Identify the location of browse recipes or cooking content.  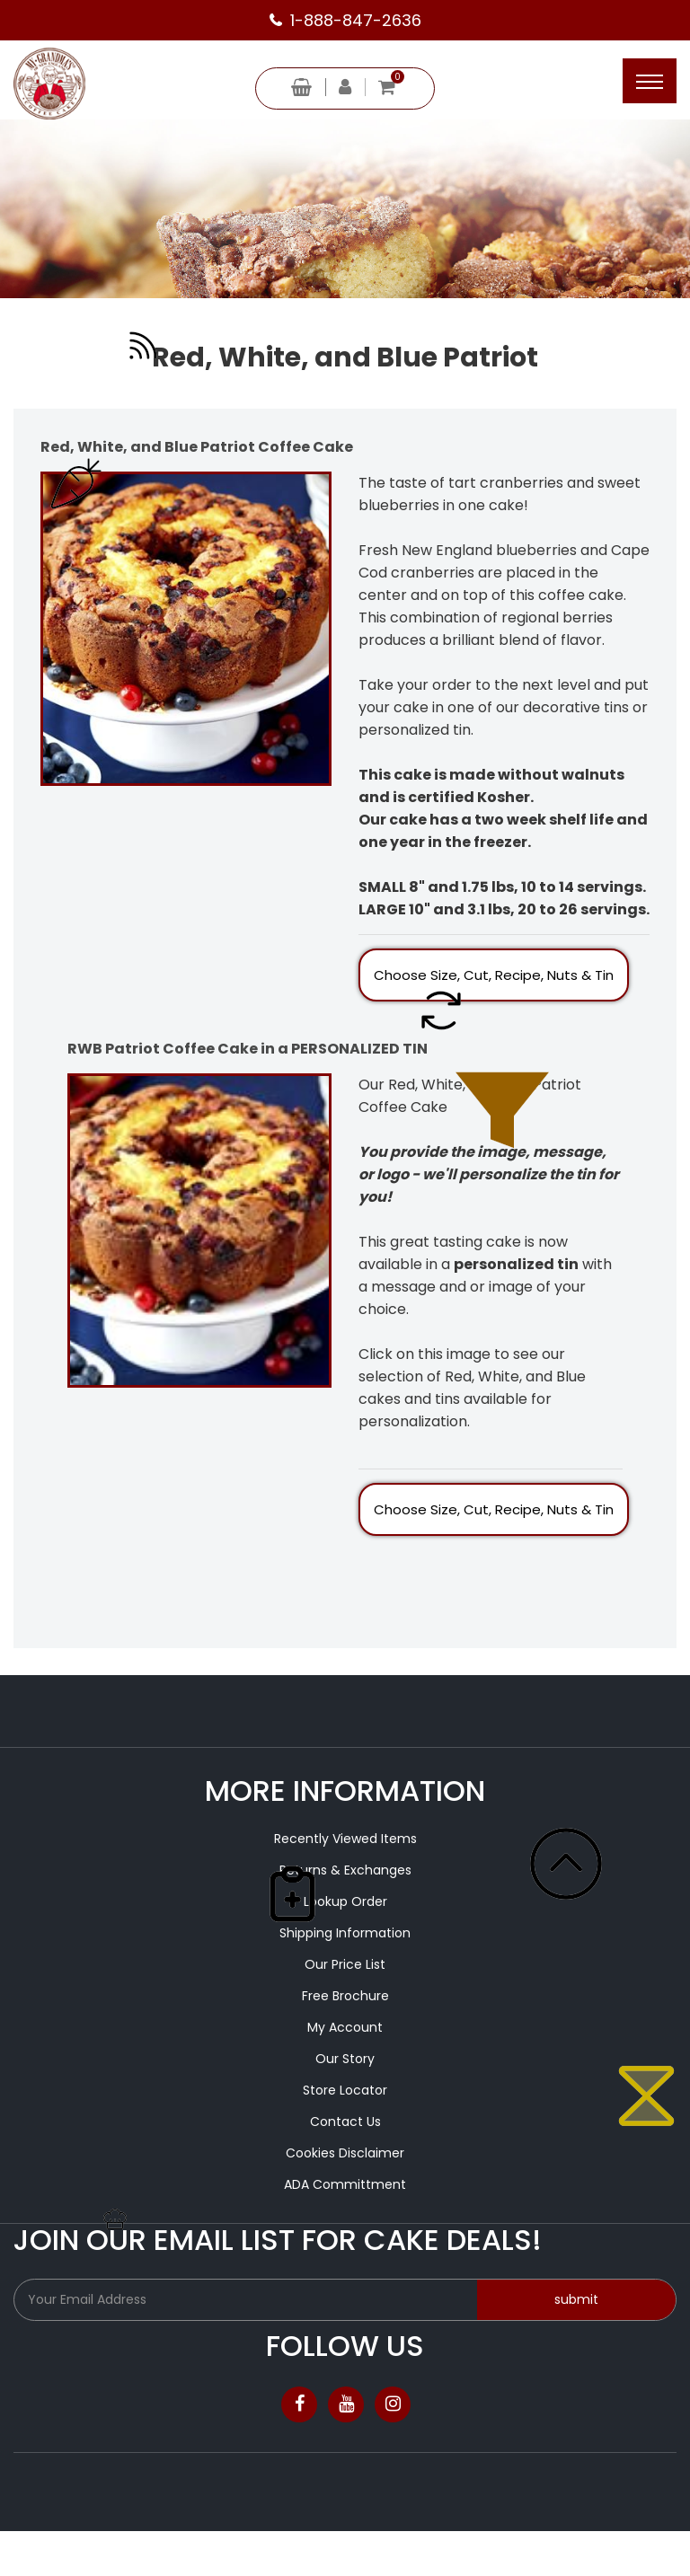
(115, 2219).